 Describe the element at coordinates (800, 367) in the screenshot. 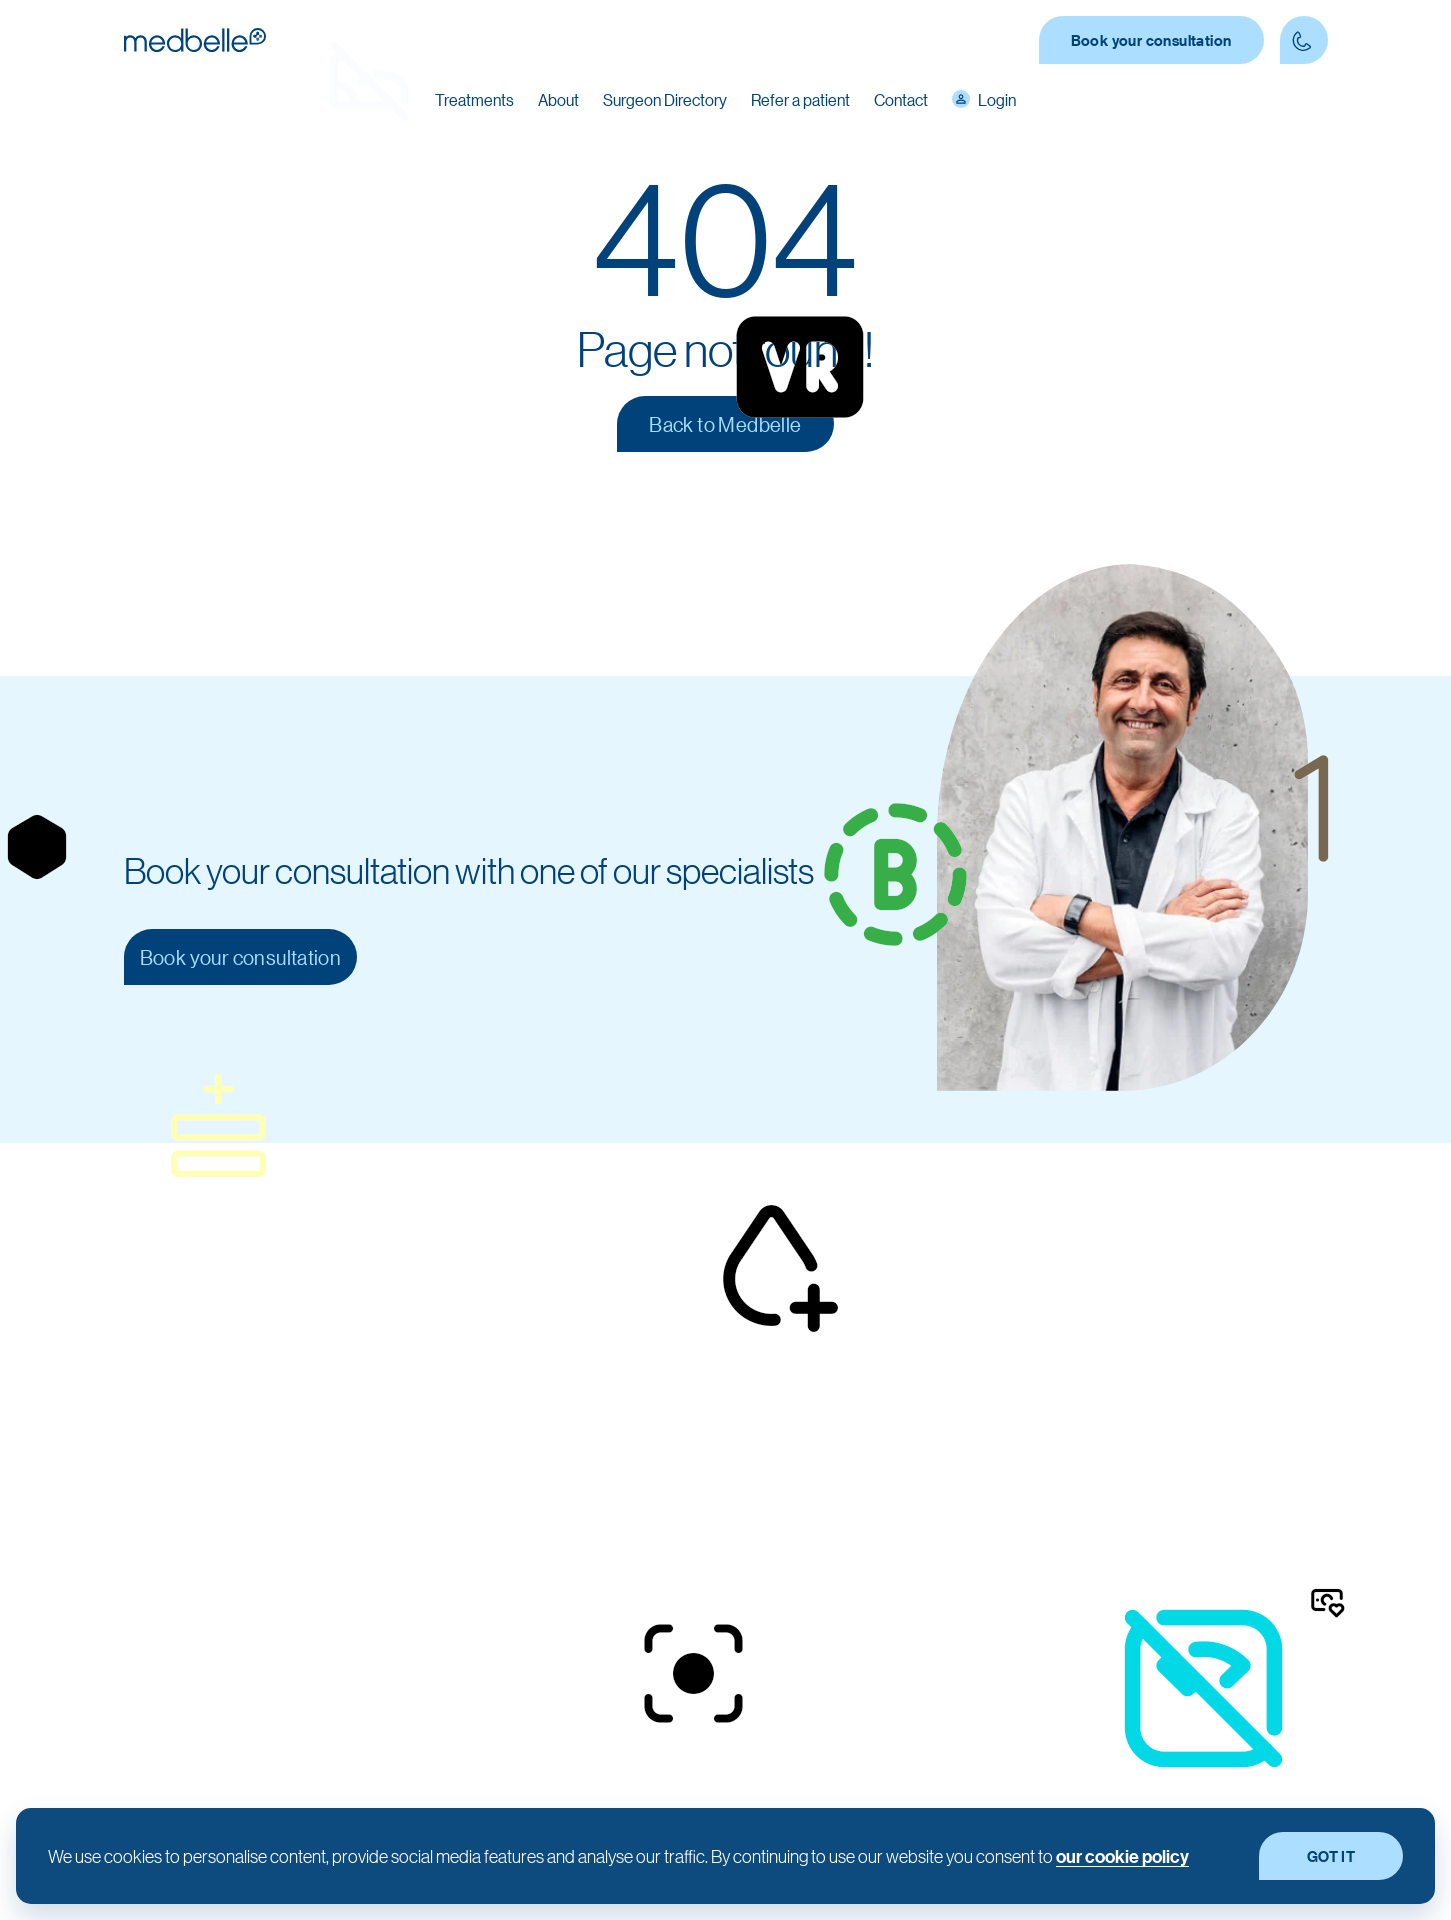

I see `indicates VR-compatible content or experience` at that location.